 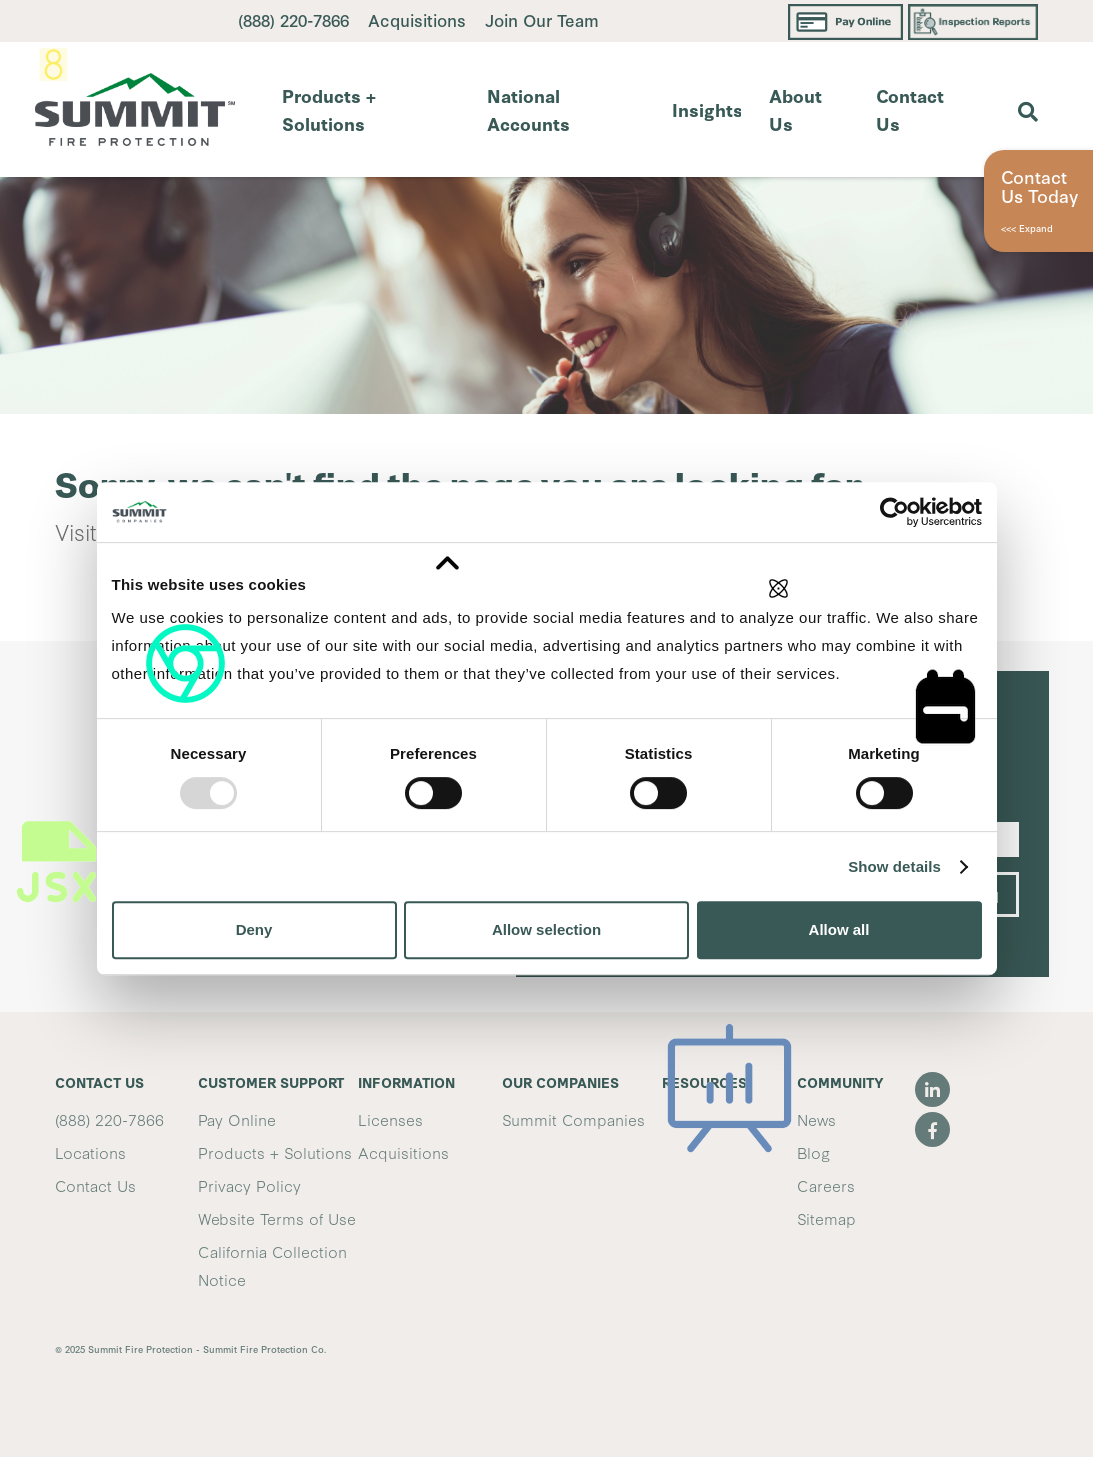 I want to click on indicates the number eight in a sequence or list, so click(x=53, y=64).